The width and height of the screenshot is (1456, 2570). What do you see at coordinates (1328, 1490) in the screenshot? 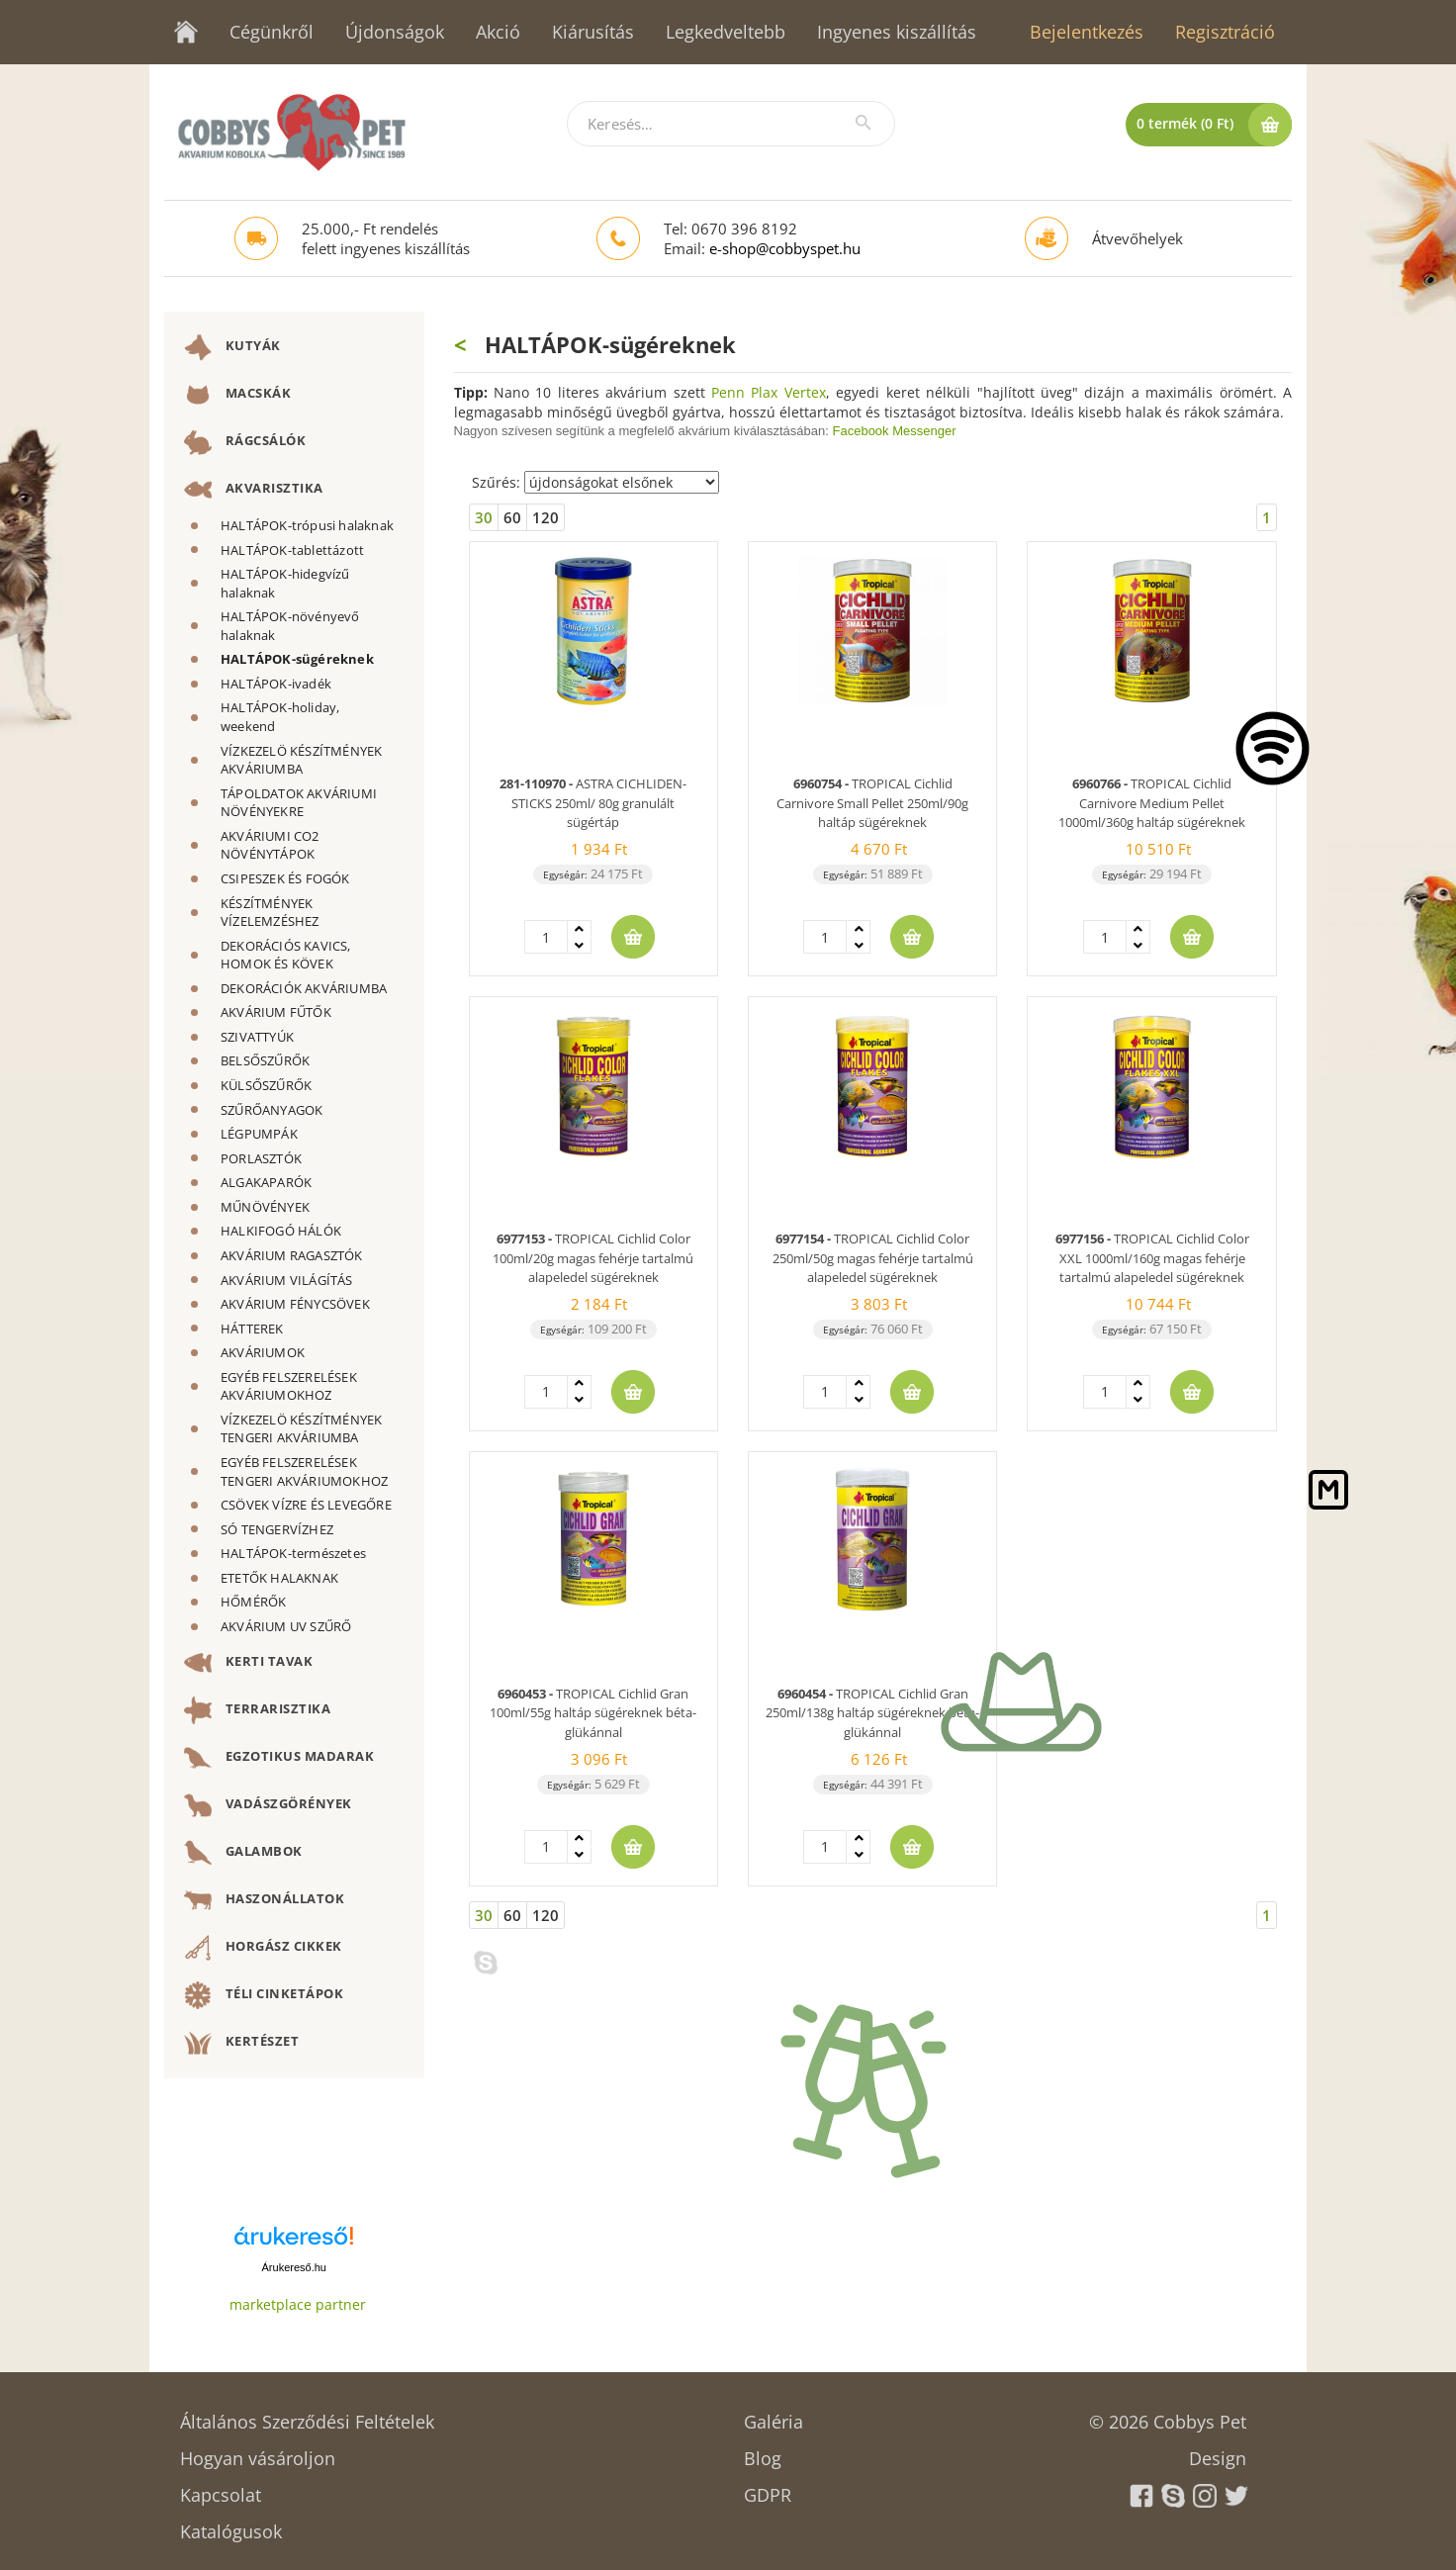
I see `toggle medium size or format option` at bounding box center [1328, 1490].